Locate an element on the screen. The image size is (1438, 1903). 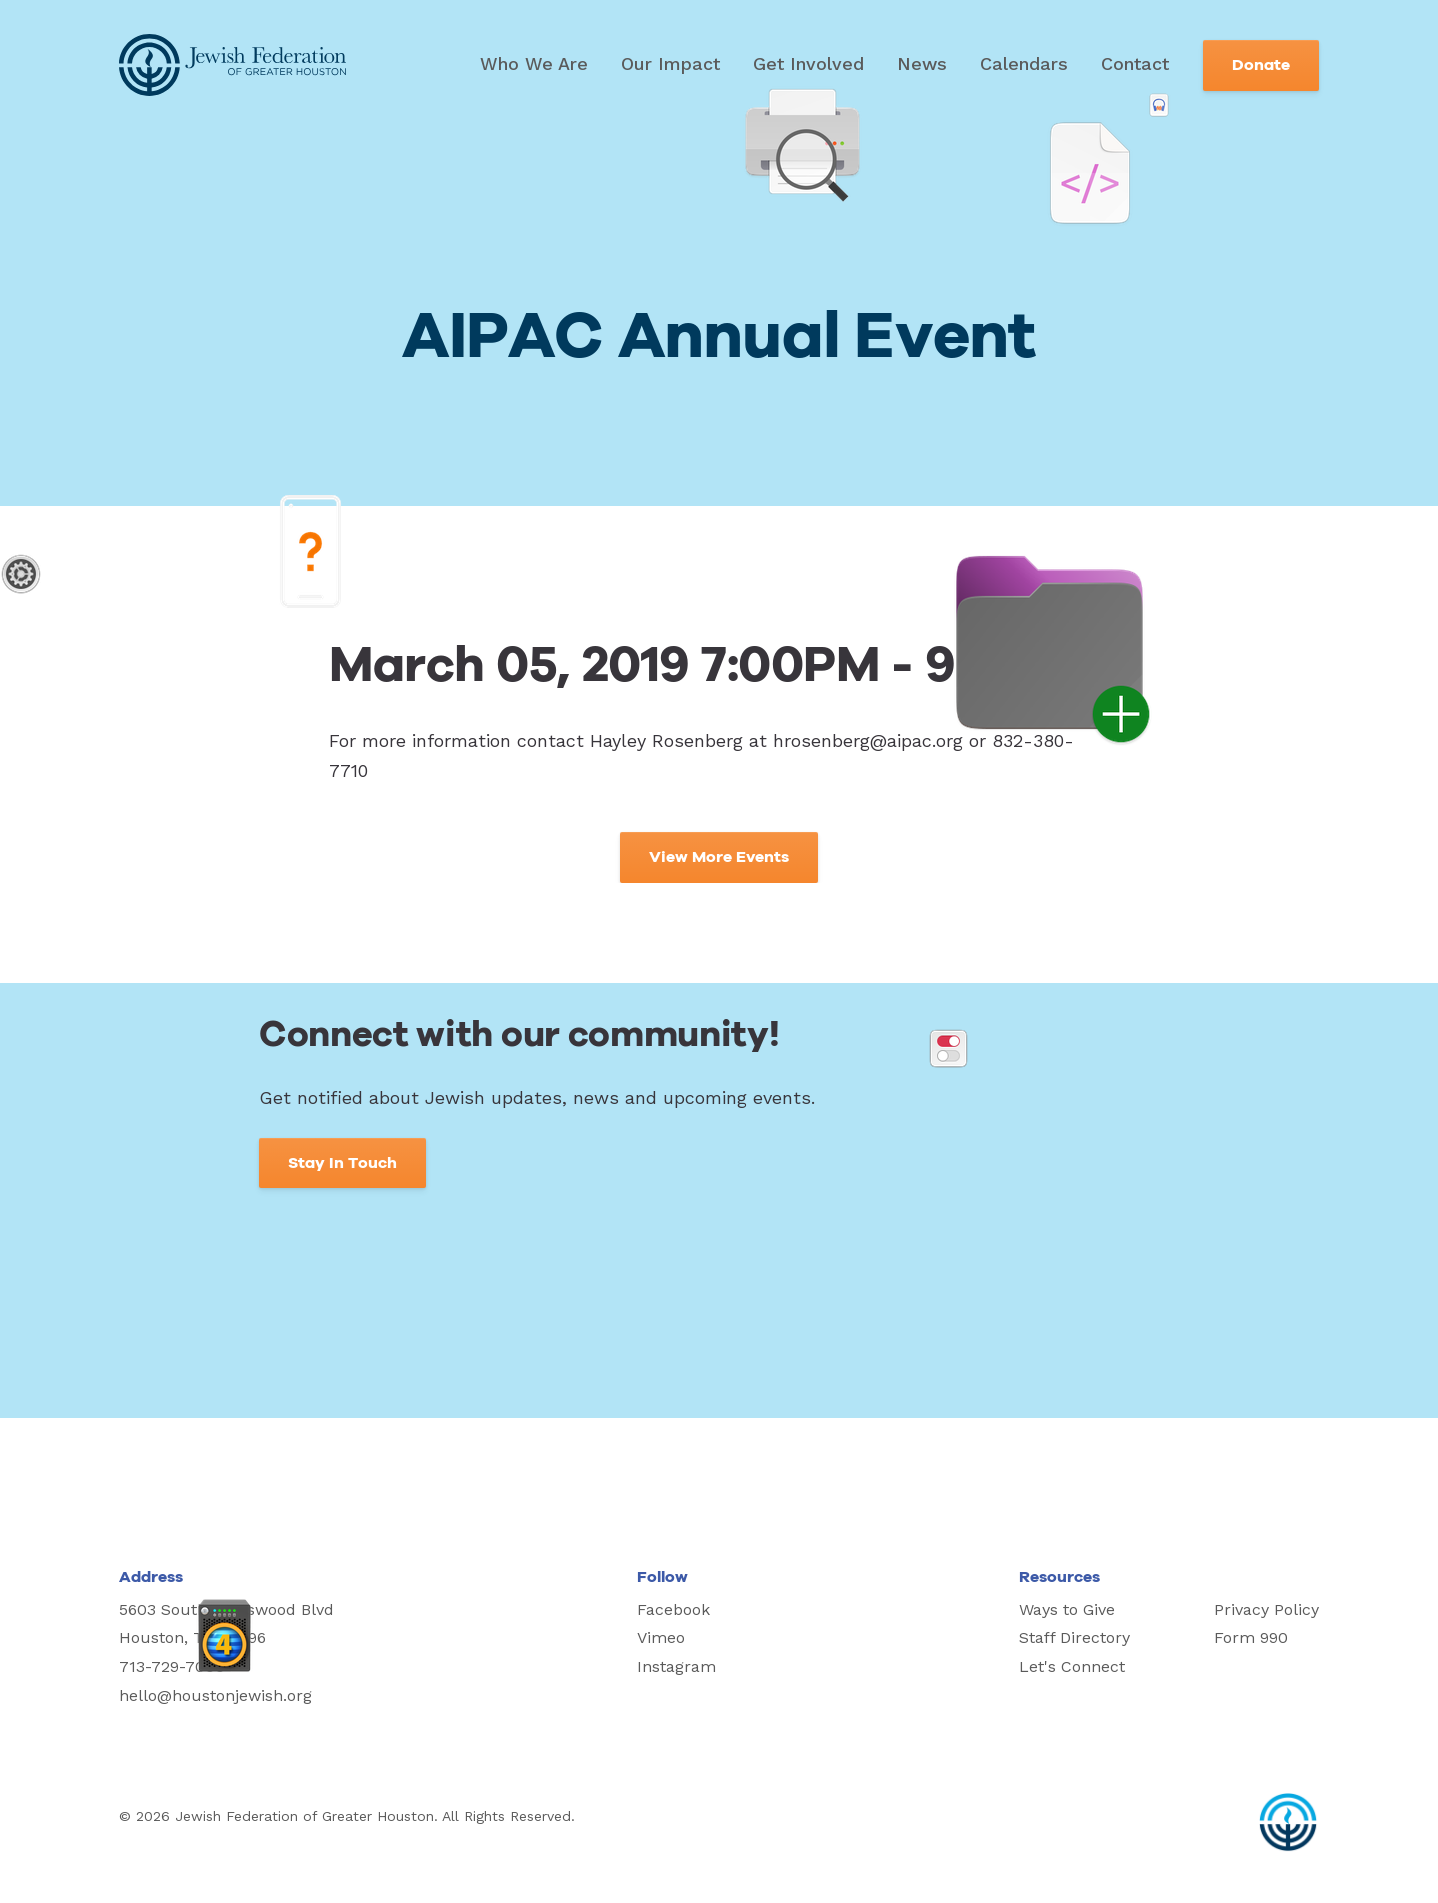
an audacity audio project file is located at coordinates (1159, 105).